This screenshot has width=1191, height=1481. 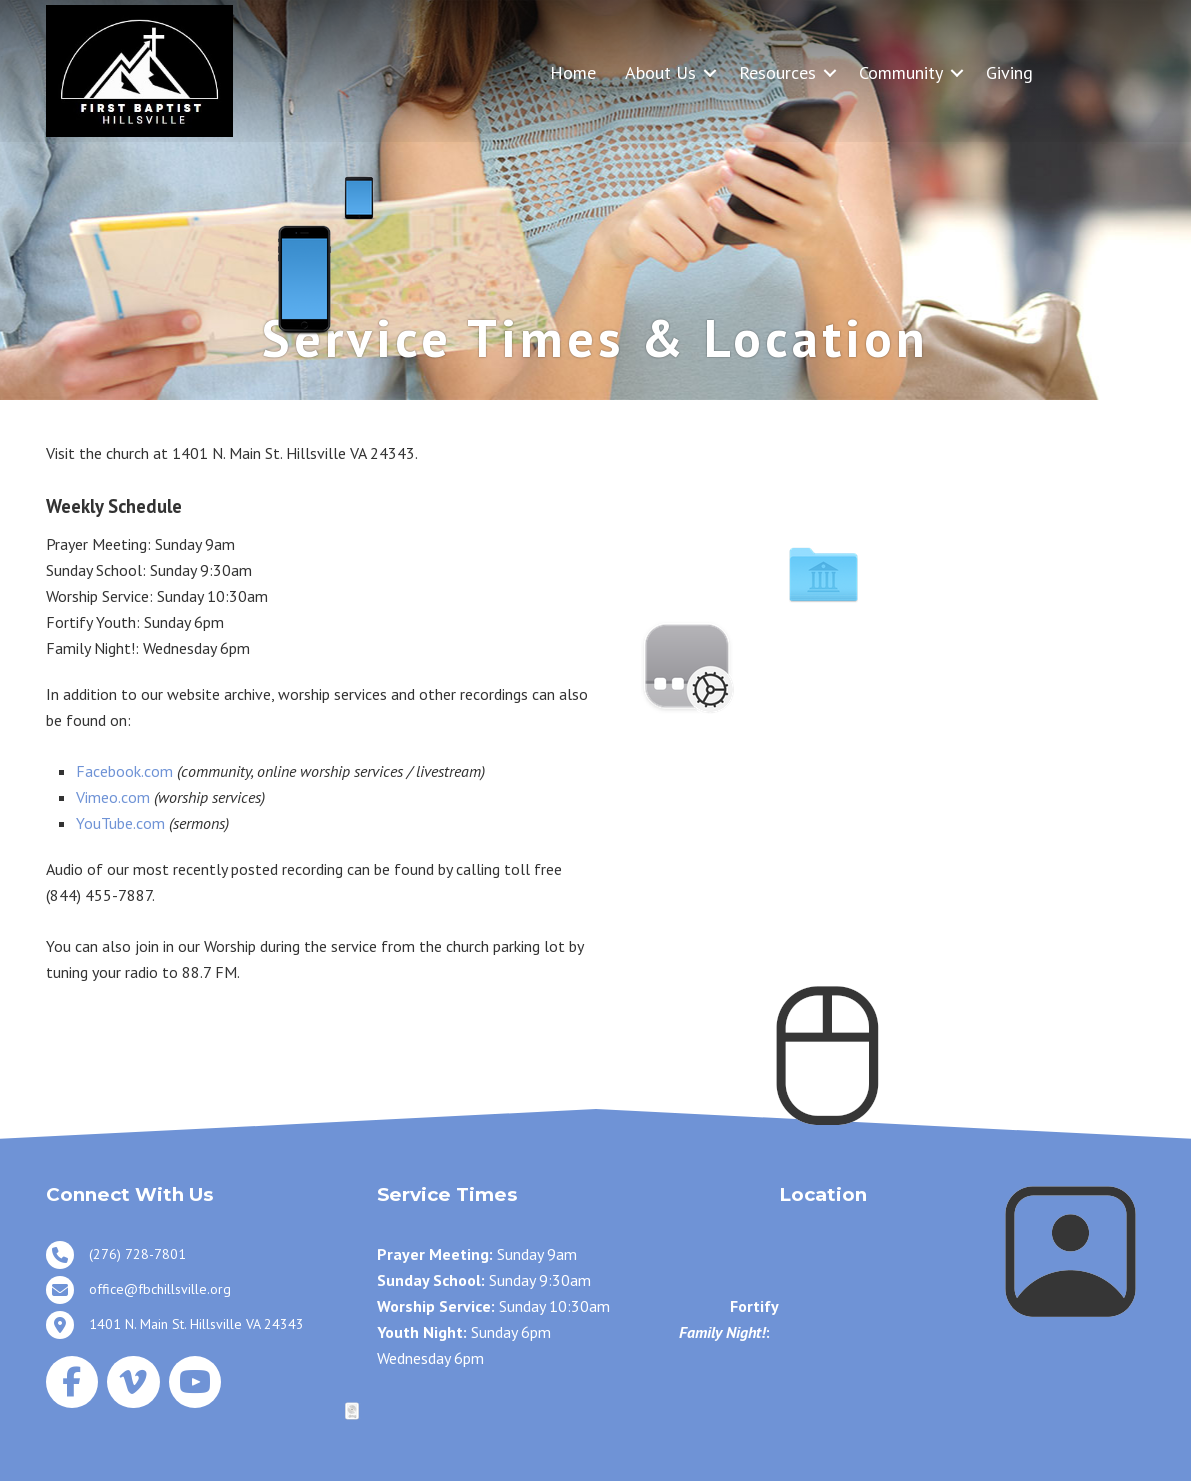 I want to click on mouse input device settings, so click(x=832, y=1051).